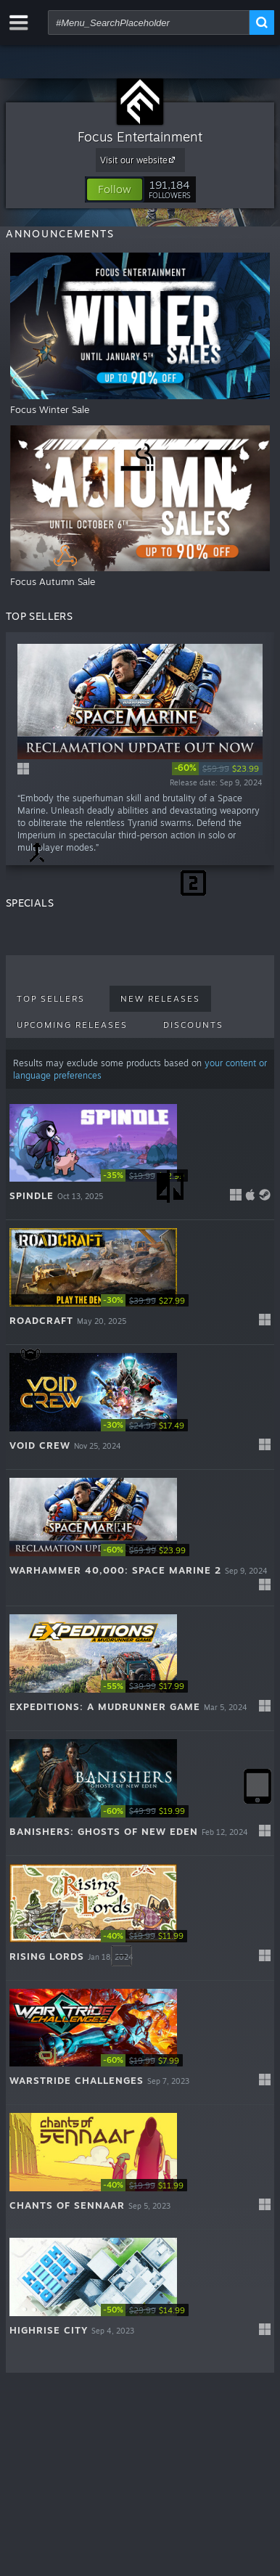 This screenshot has width=280, height=2576. What do you see at coordinates (120, 1526) in the screenshot?
I see `download or receive an assignment` at bounding box center [120, 1526].